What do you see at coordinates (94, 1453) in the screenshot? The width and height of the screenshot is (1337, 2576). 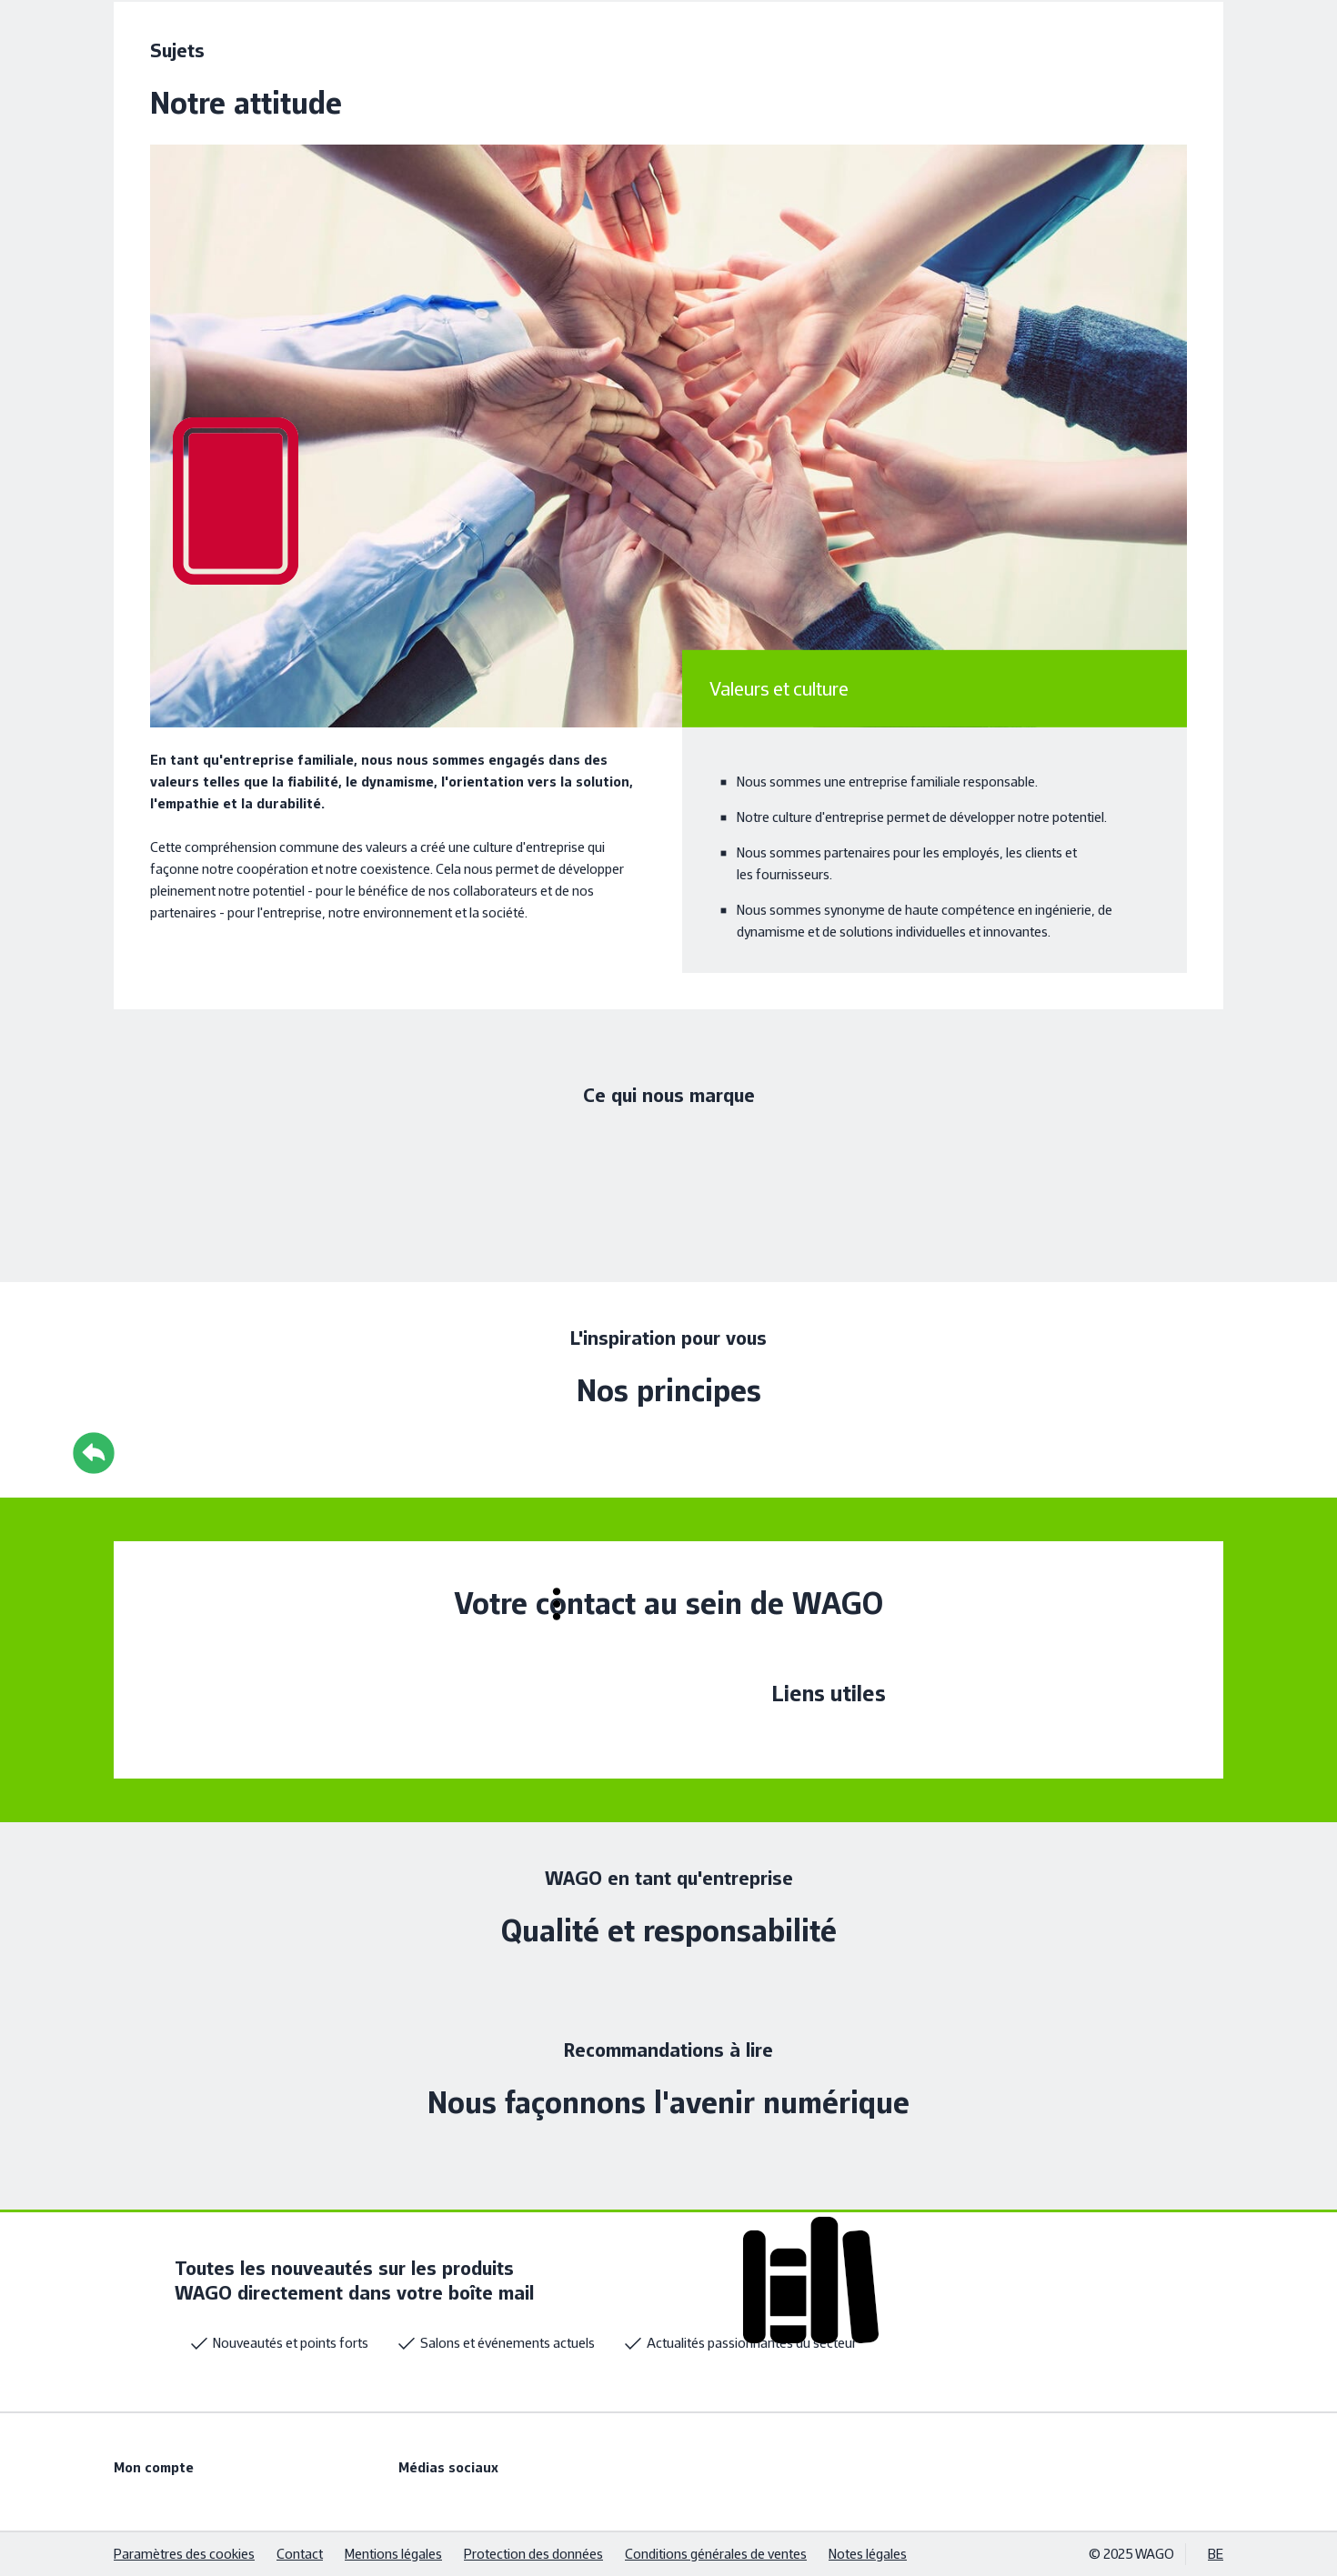 I see `undo the last action` at bounding box center [94, 1453].